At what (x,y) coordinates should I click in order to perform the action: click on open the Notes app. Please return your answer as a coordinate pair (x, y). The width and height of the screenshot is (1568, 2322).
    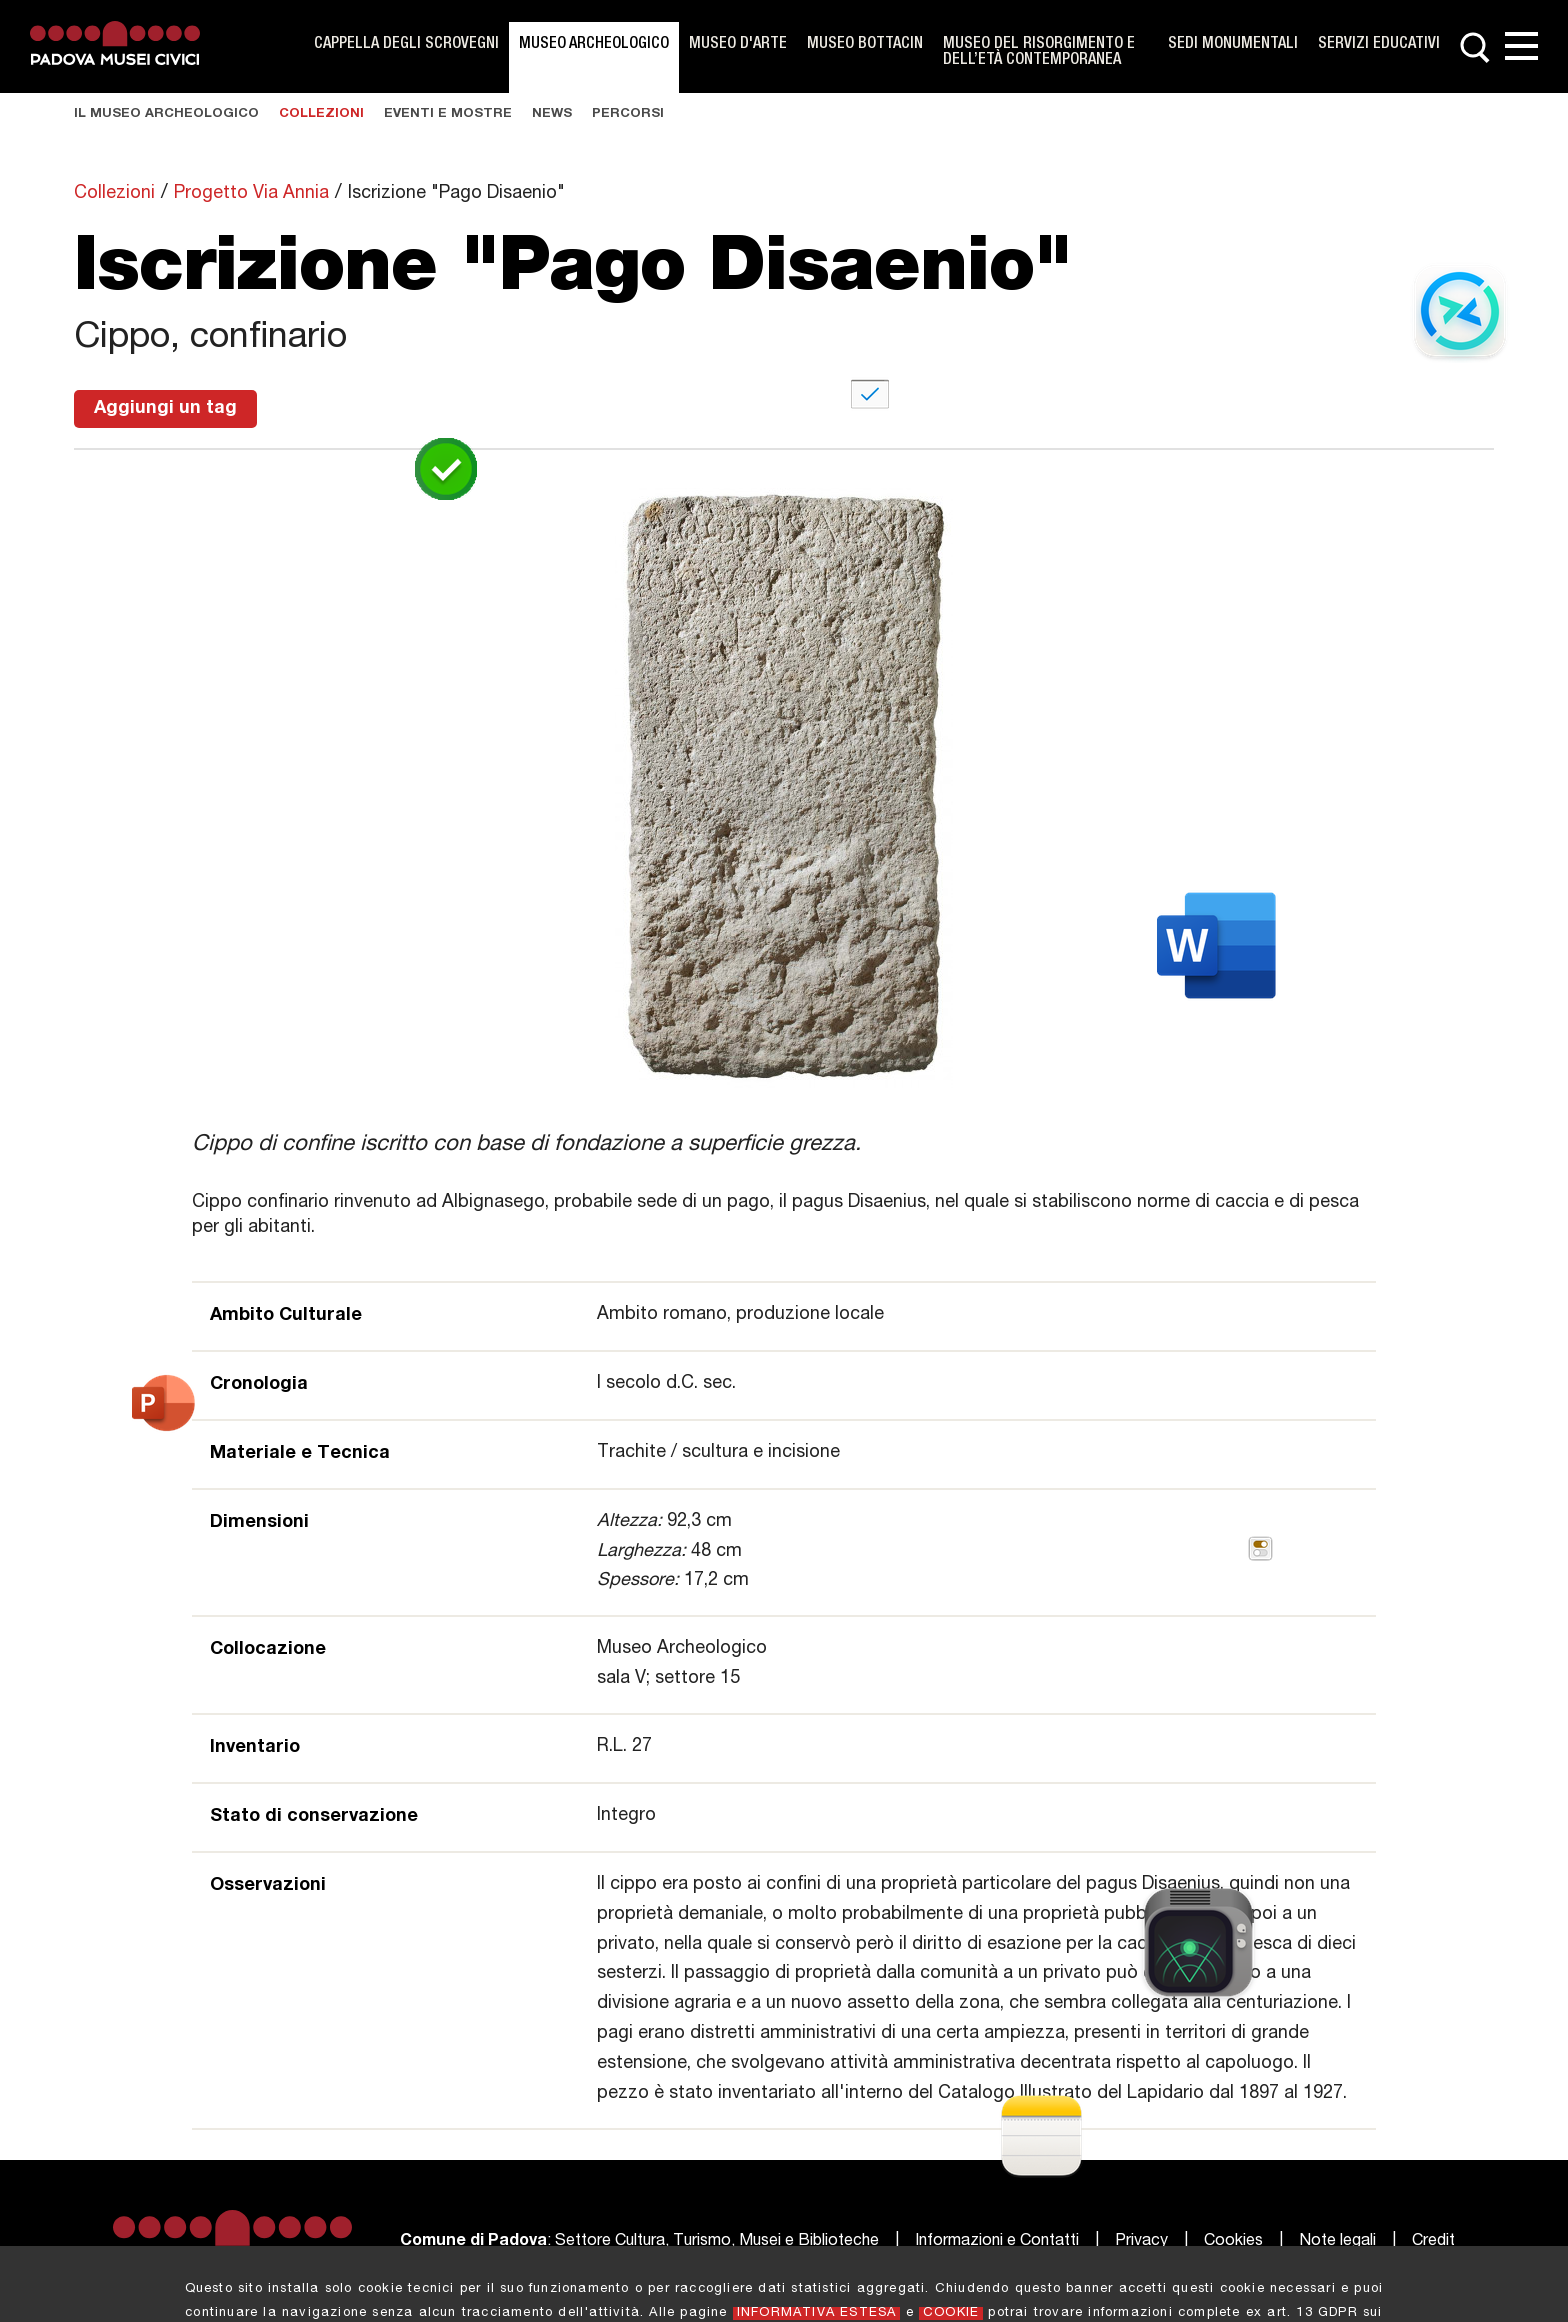
    Looking at the image, I should click on (1041, 2135).